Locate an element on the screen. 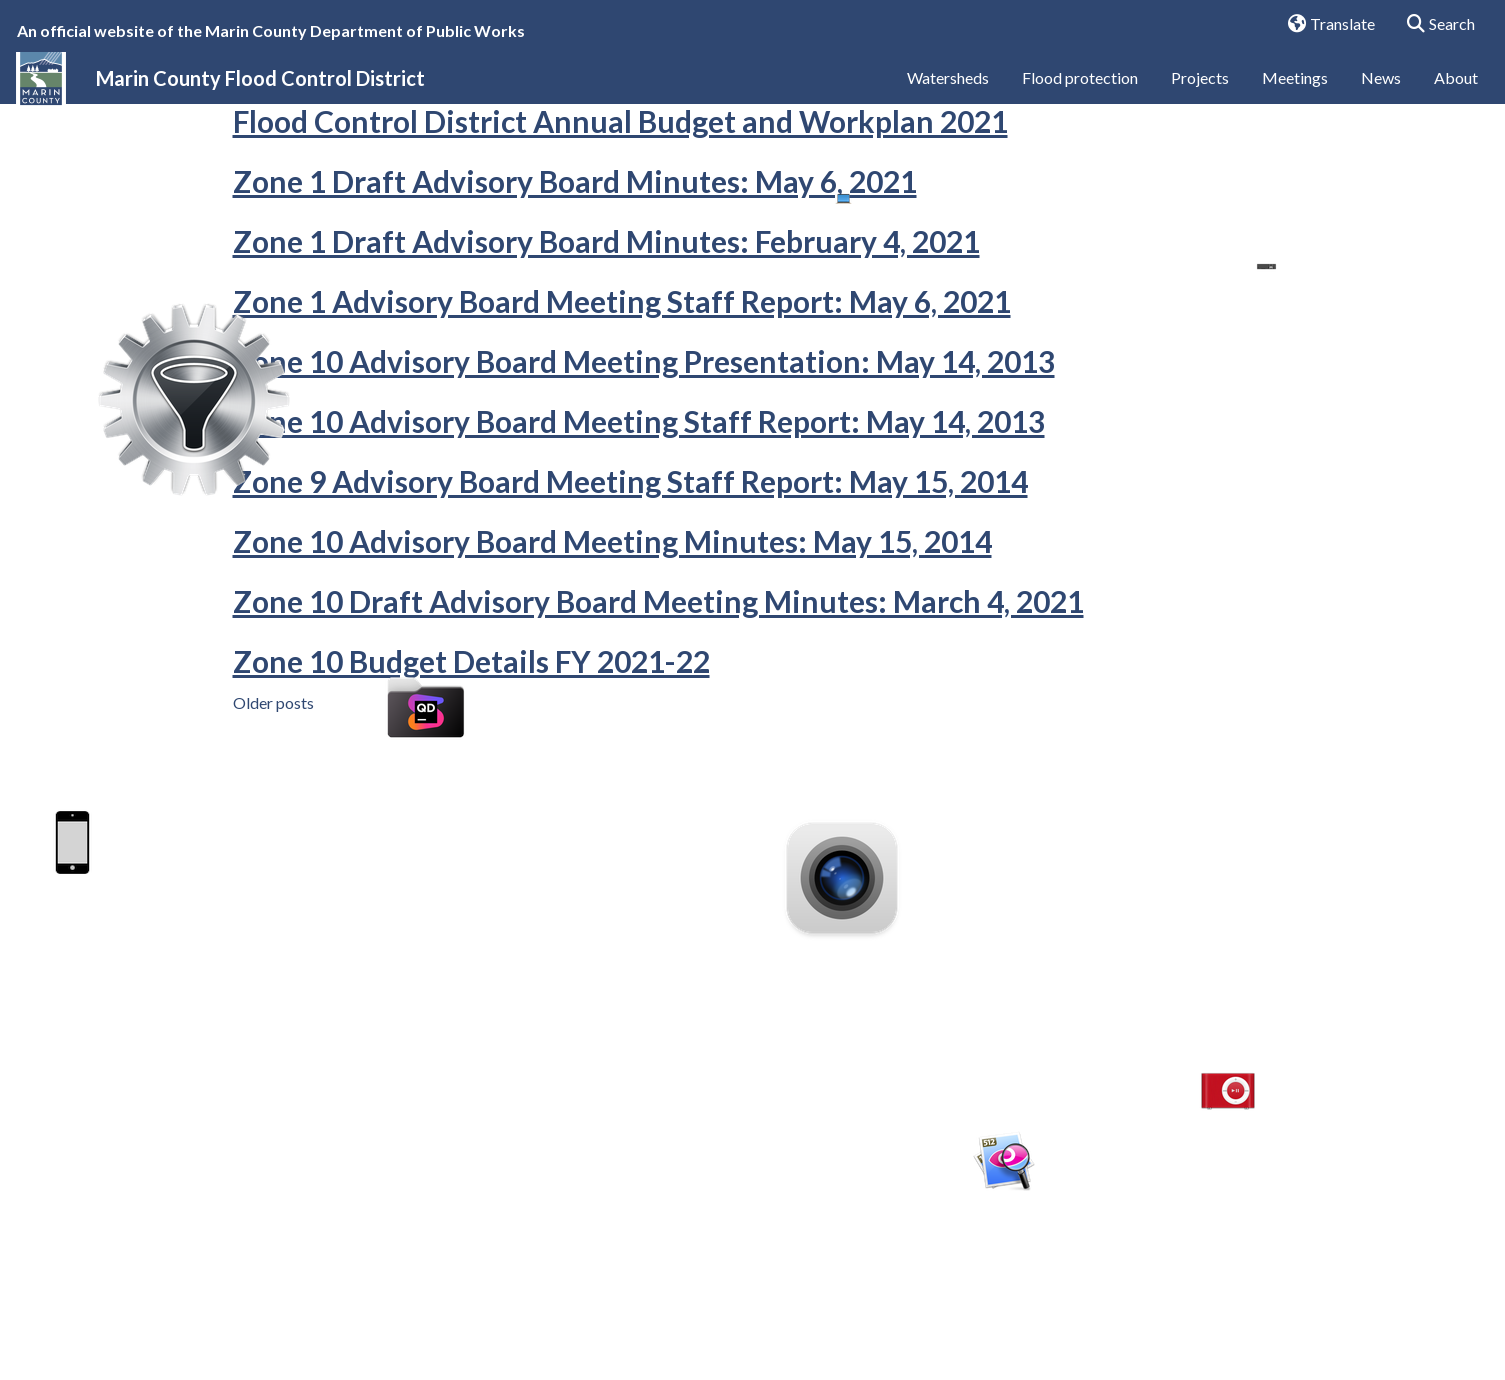 This screenshot has height=1380, width=1505. iPod shuffle device indicator is located at coordinates (1228, 1081).